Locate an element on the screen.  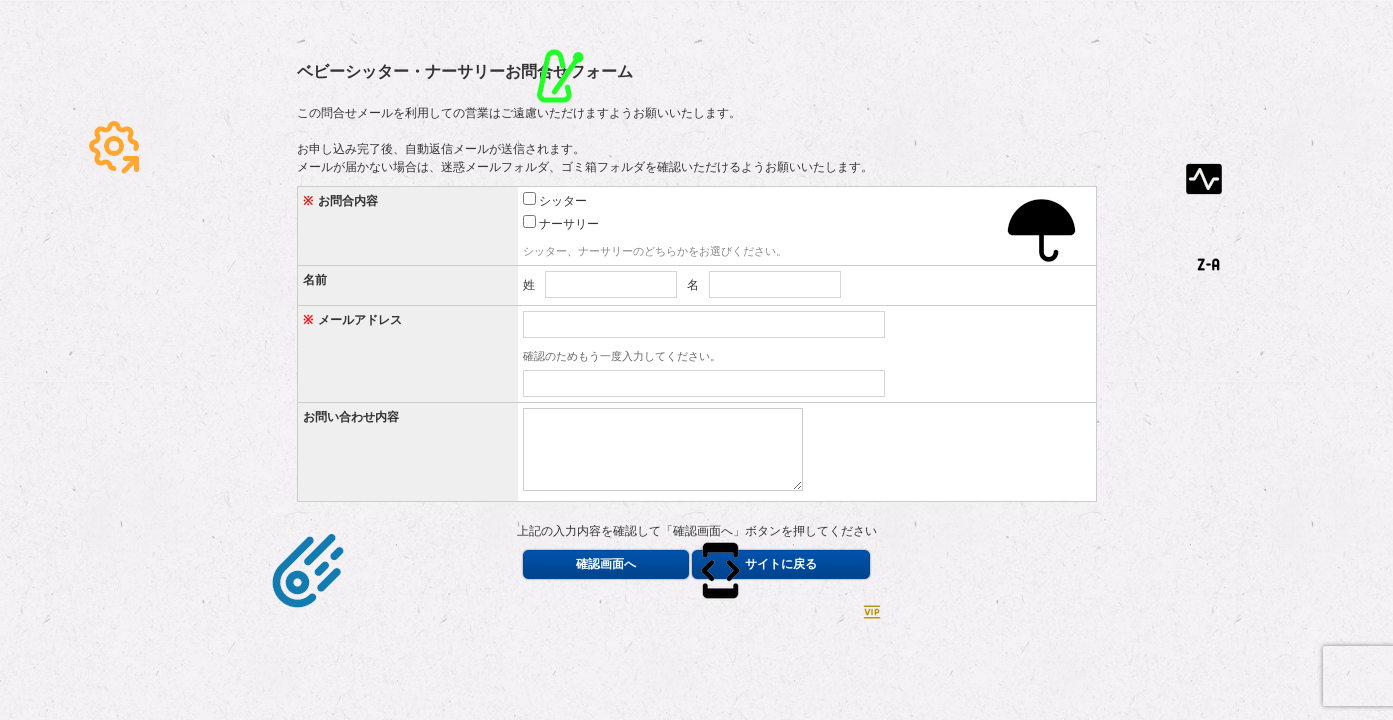
access VIP member benefits or status is located at coordinates (872, 612).